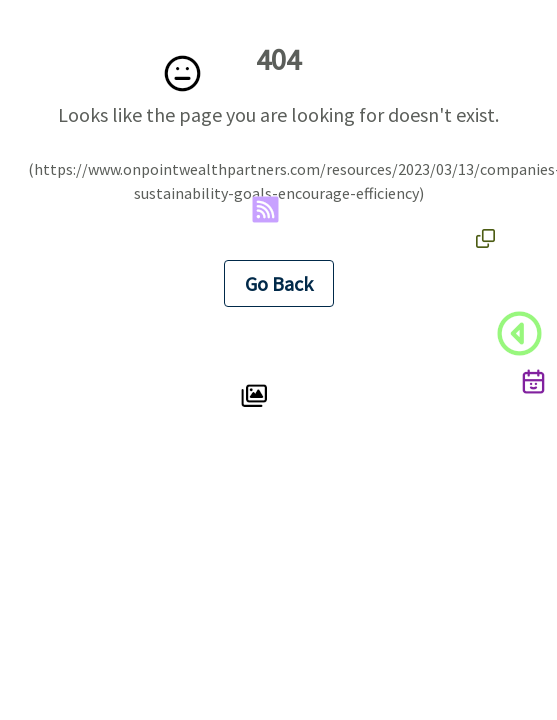 This screenshot has width=557, height=720. What do you see at coordinates (255, 395) in the screenshot?
I see `view photo gallery` at bounding box center [255, 395].